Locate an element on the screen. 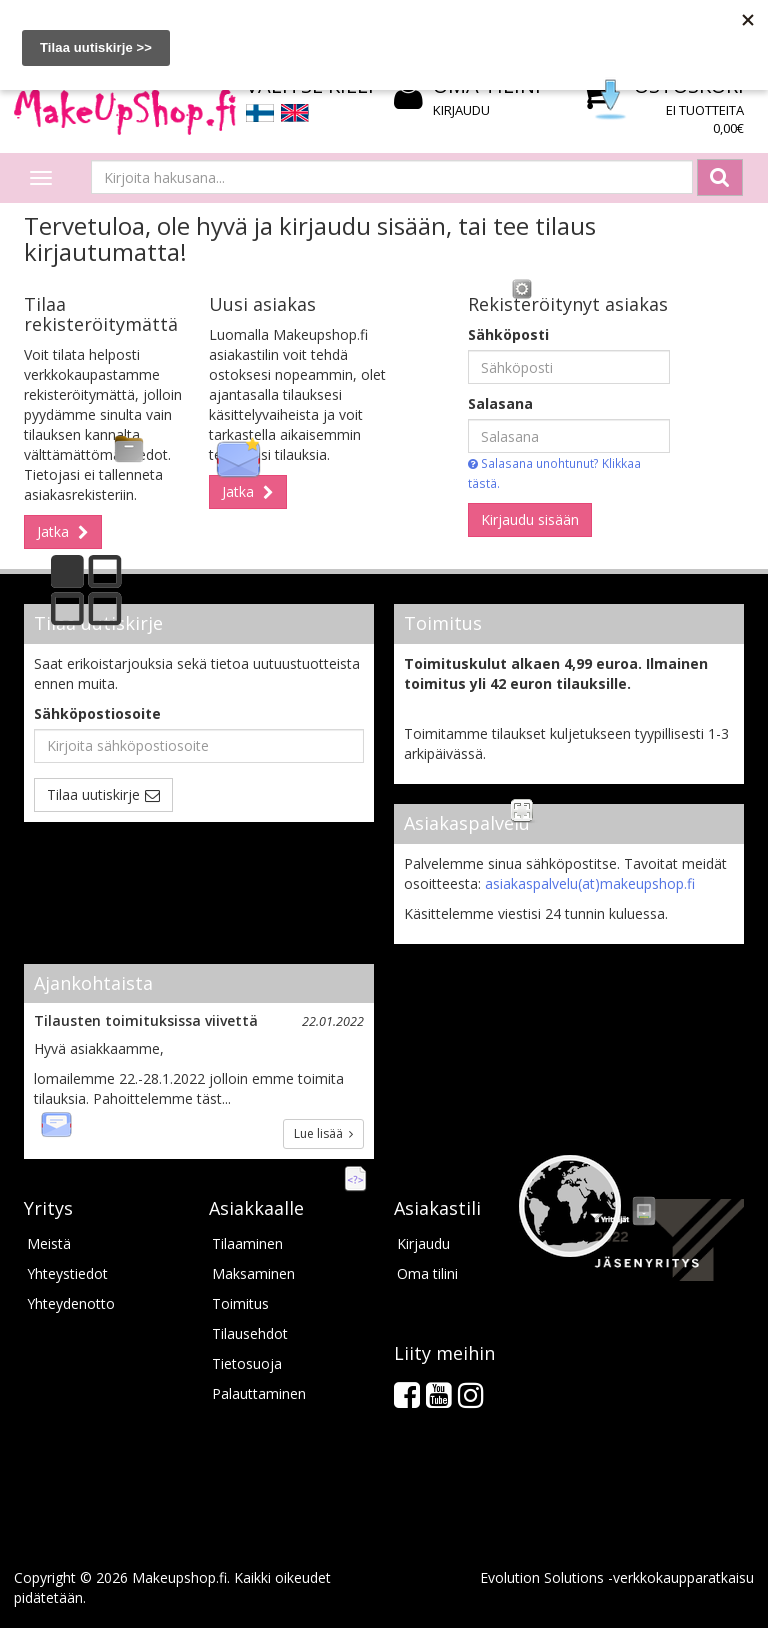 The image size is (768, 1628). fit content to window is located at coordinates (522, 810).